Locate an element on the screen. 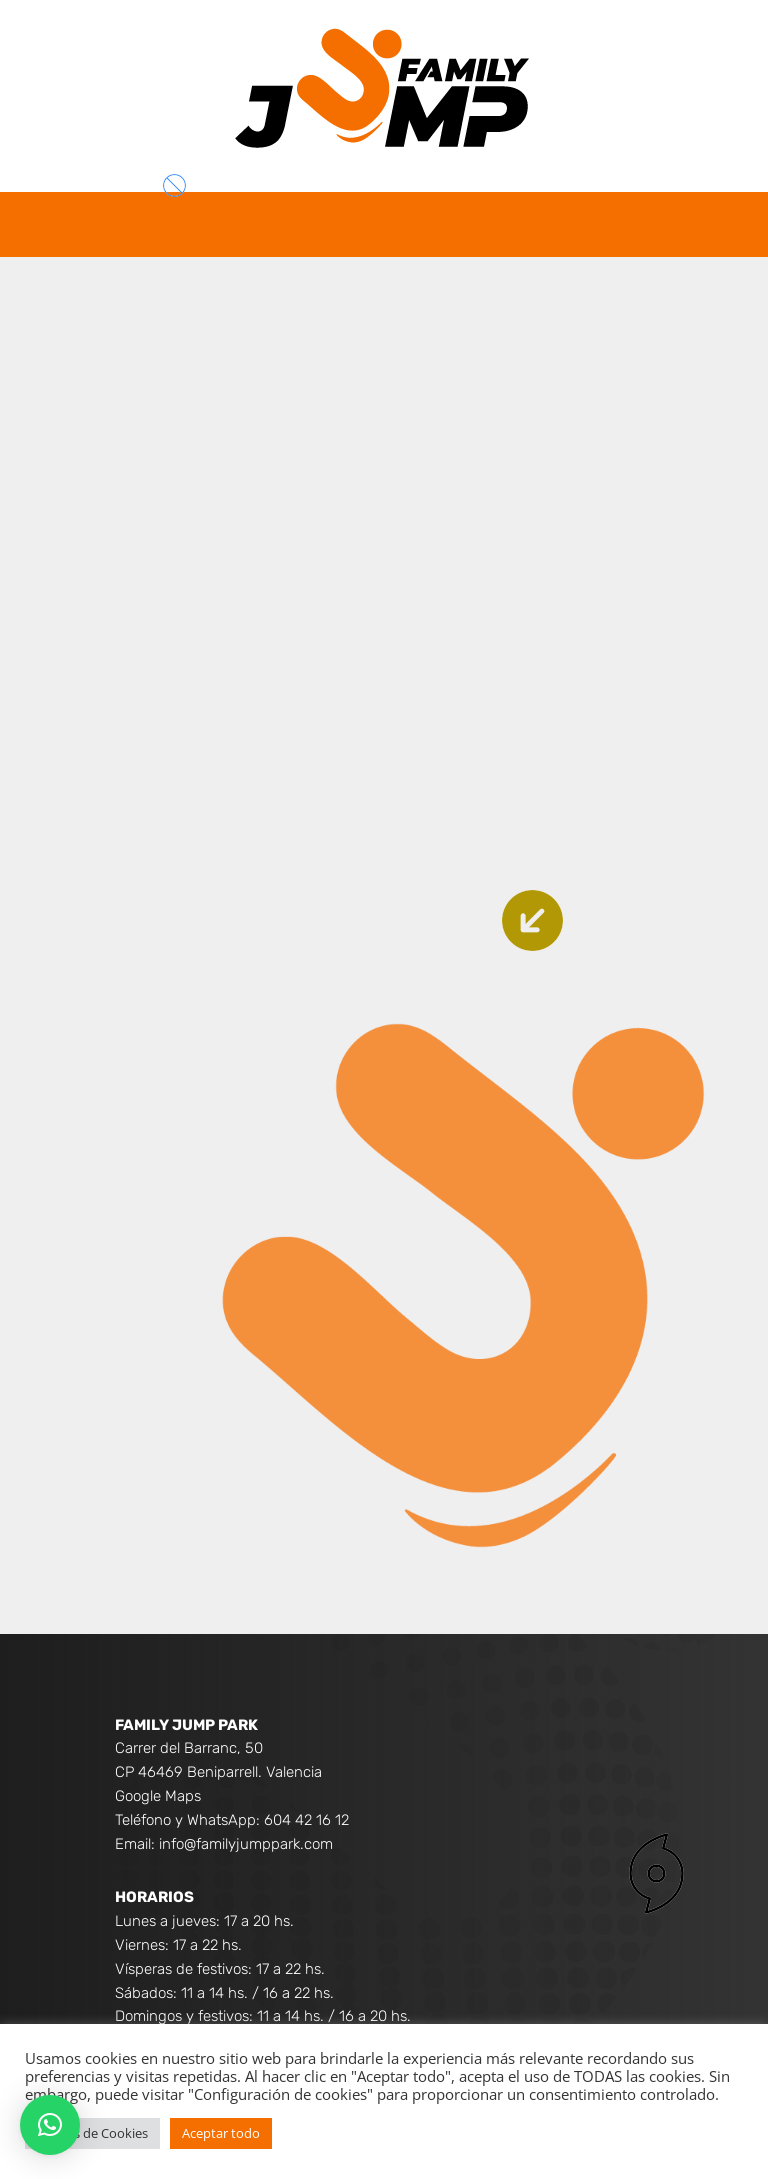 This screenshot has width=768, height=2179. indicates a prohibited or blocked action is located at coordinates (174, 185).